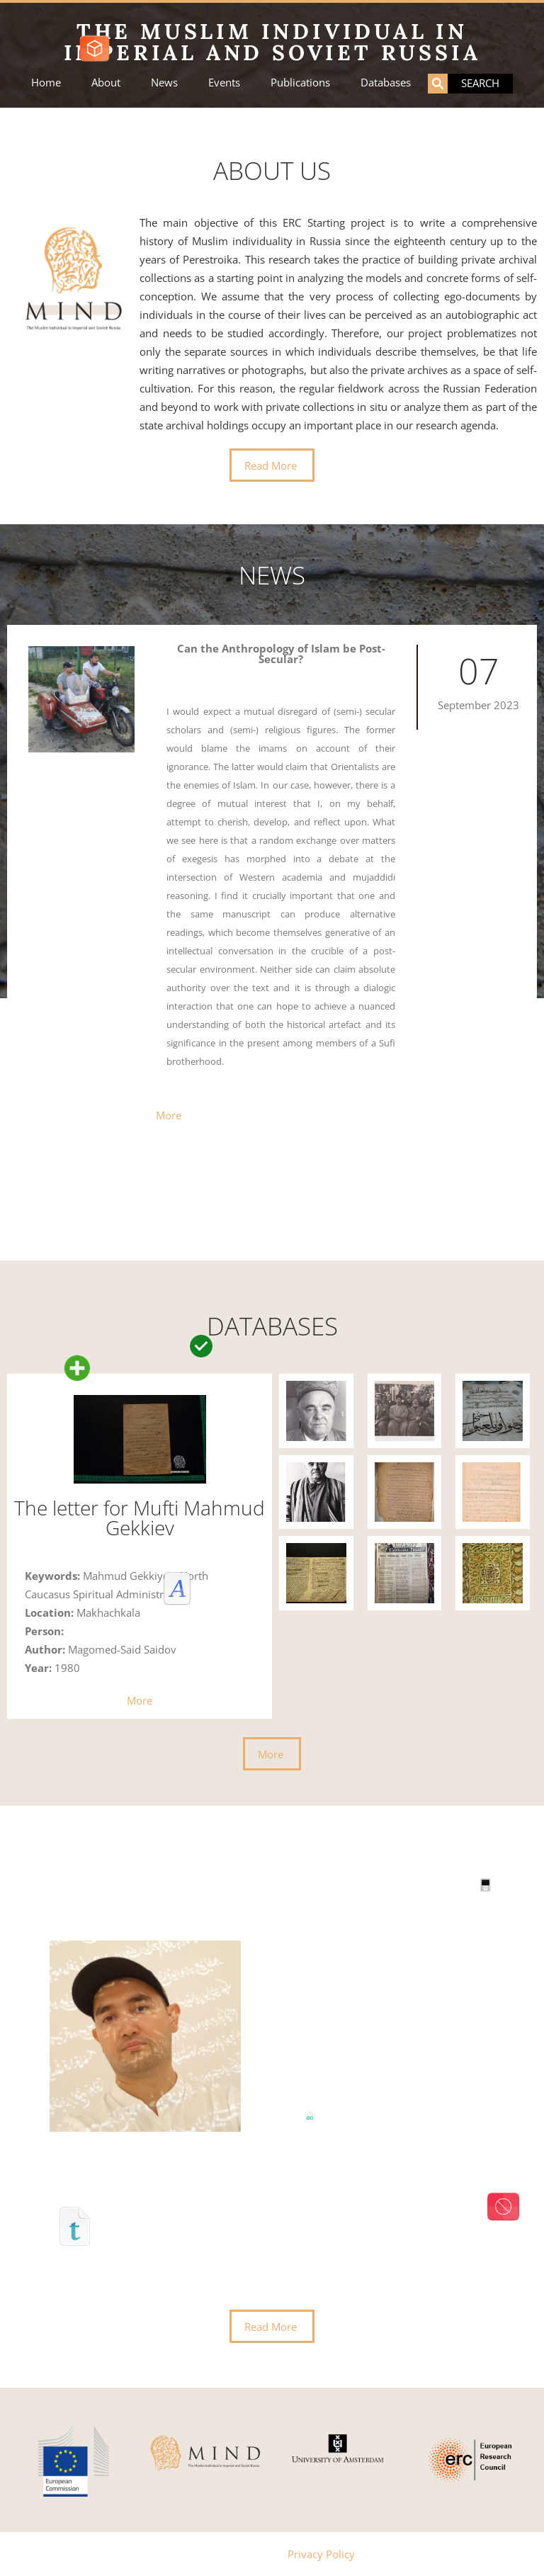 The height and width of the screenshot is (2576, 544). What do you see at coordinates (485, 1882) in the screenshot?
I see `iPod nano device connected` at bounding box center [485, 1882].